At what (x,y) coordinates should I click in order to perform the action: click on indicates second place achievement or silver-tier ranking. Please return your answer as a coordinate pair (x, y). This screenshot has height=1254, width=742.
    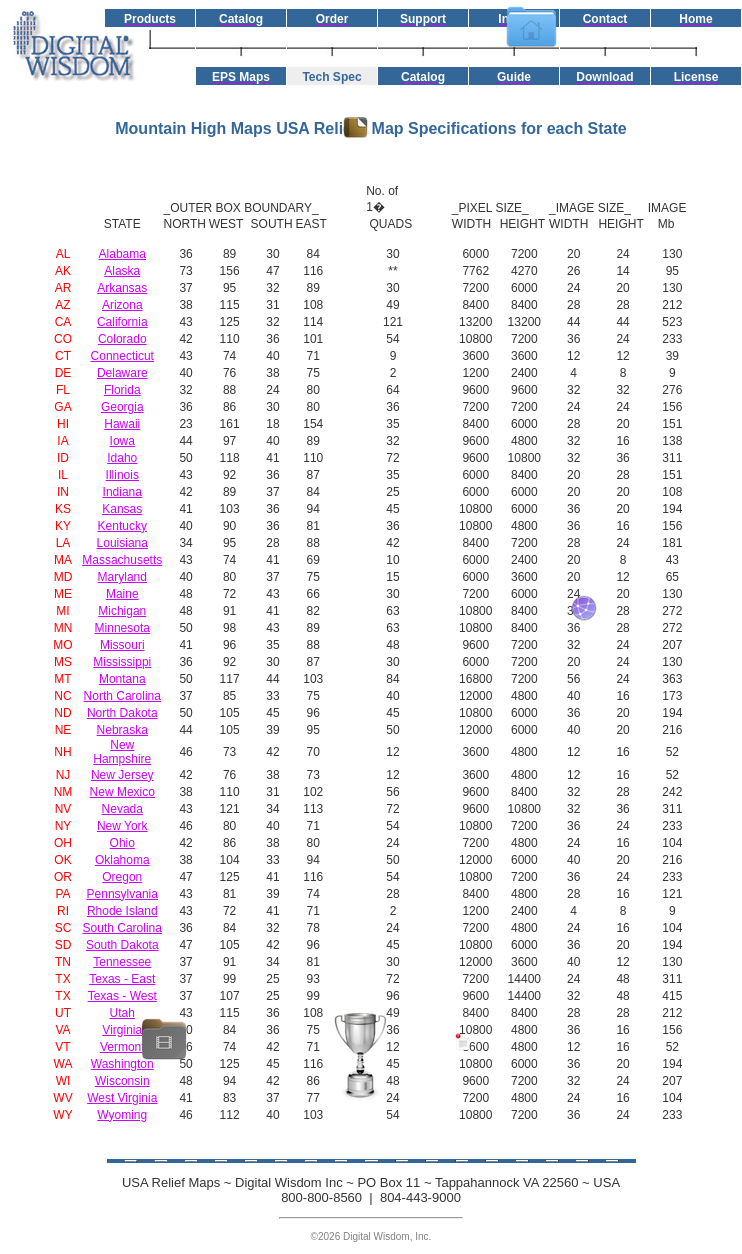
    Looking at the image, I should click on (363, 1055).